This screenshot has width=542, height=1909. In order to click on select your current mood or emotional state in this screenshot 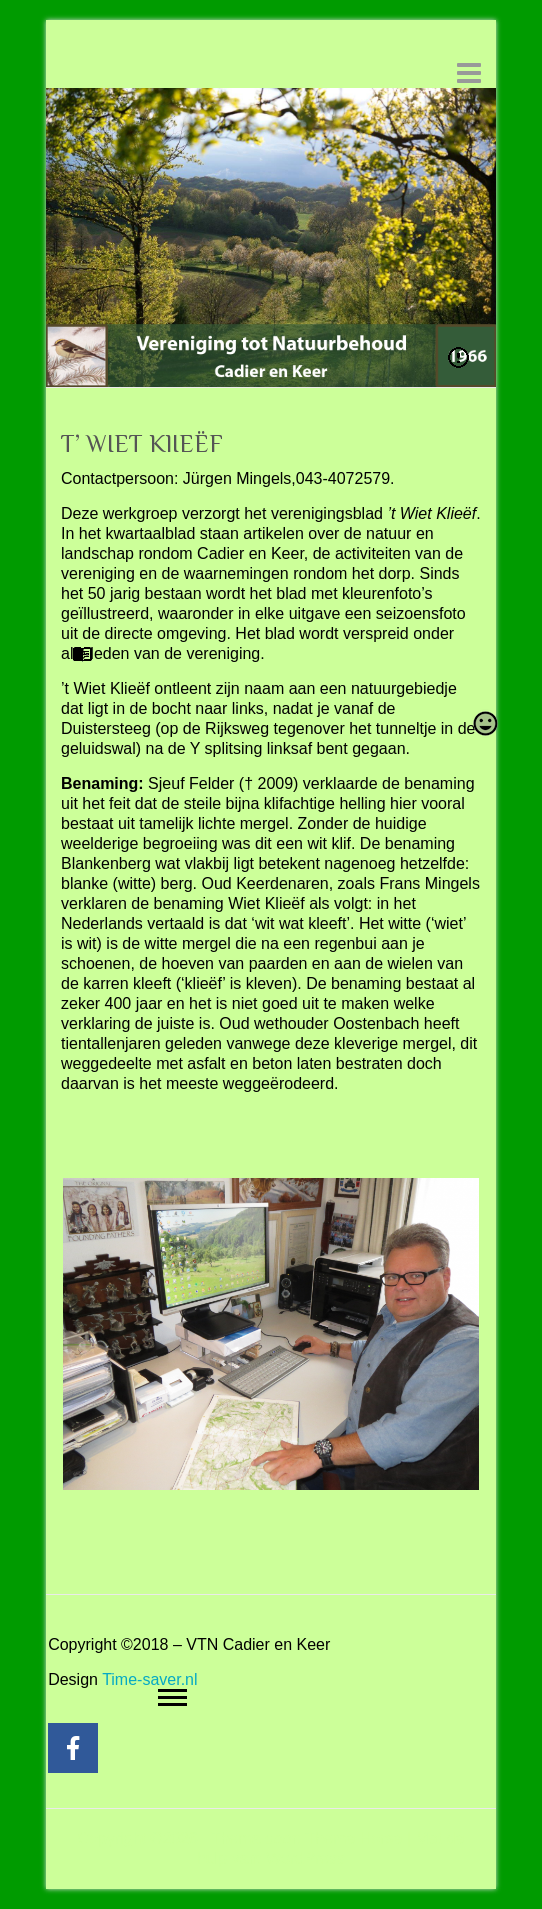, I will do `click(485, 723)`.